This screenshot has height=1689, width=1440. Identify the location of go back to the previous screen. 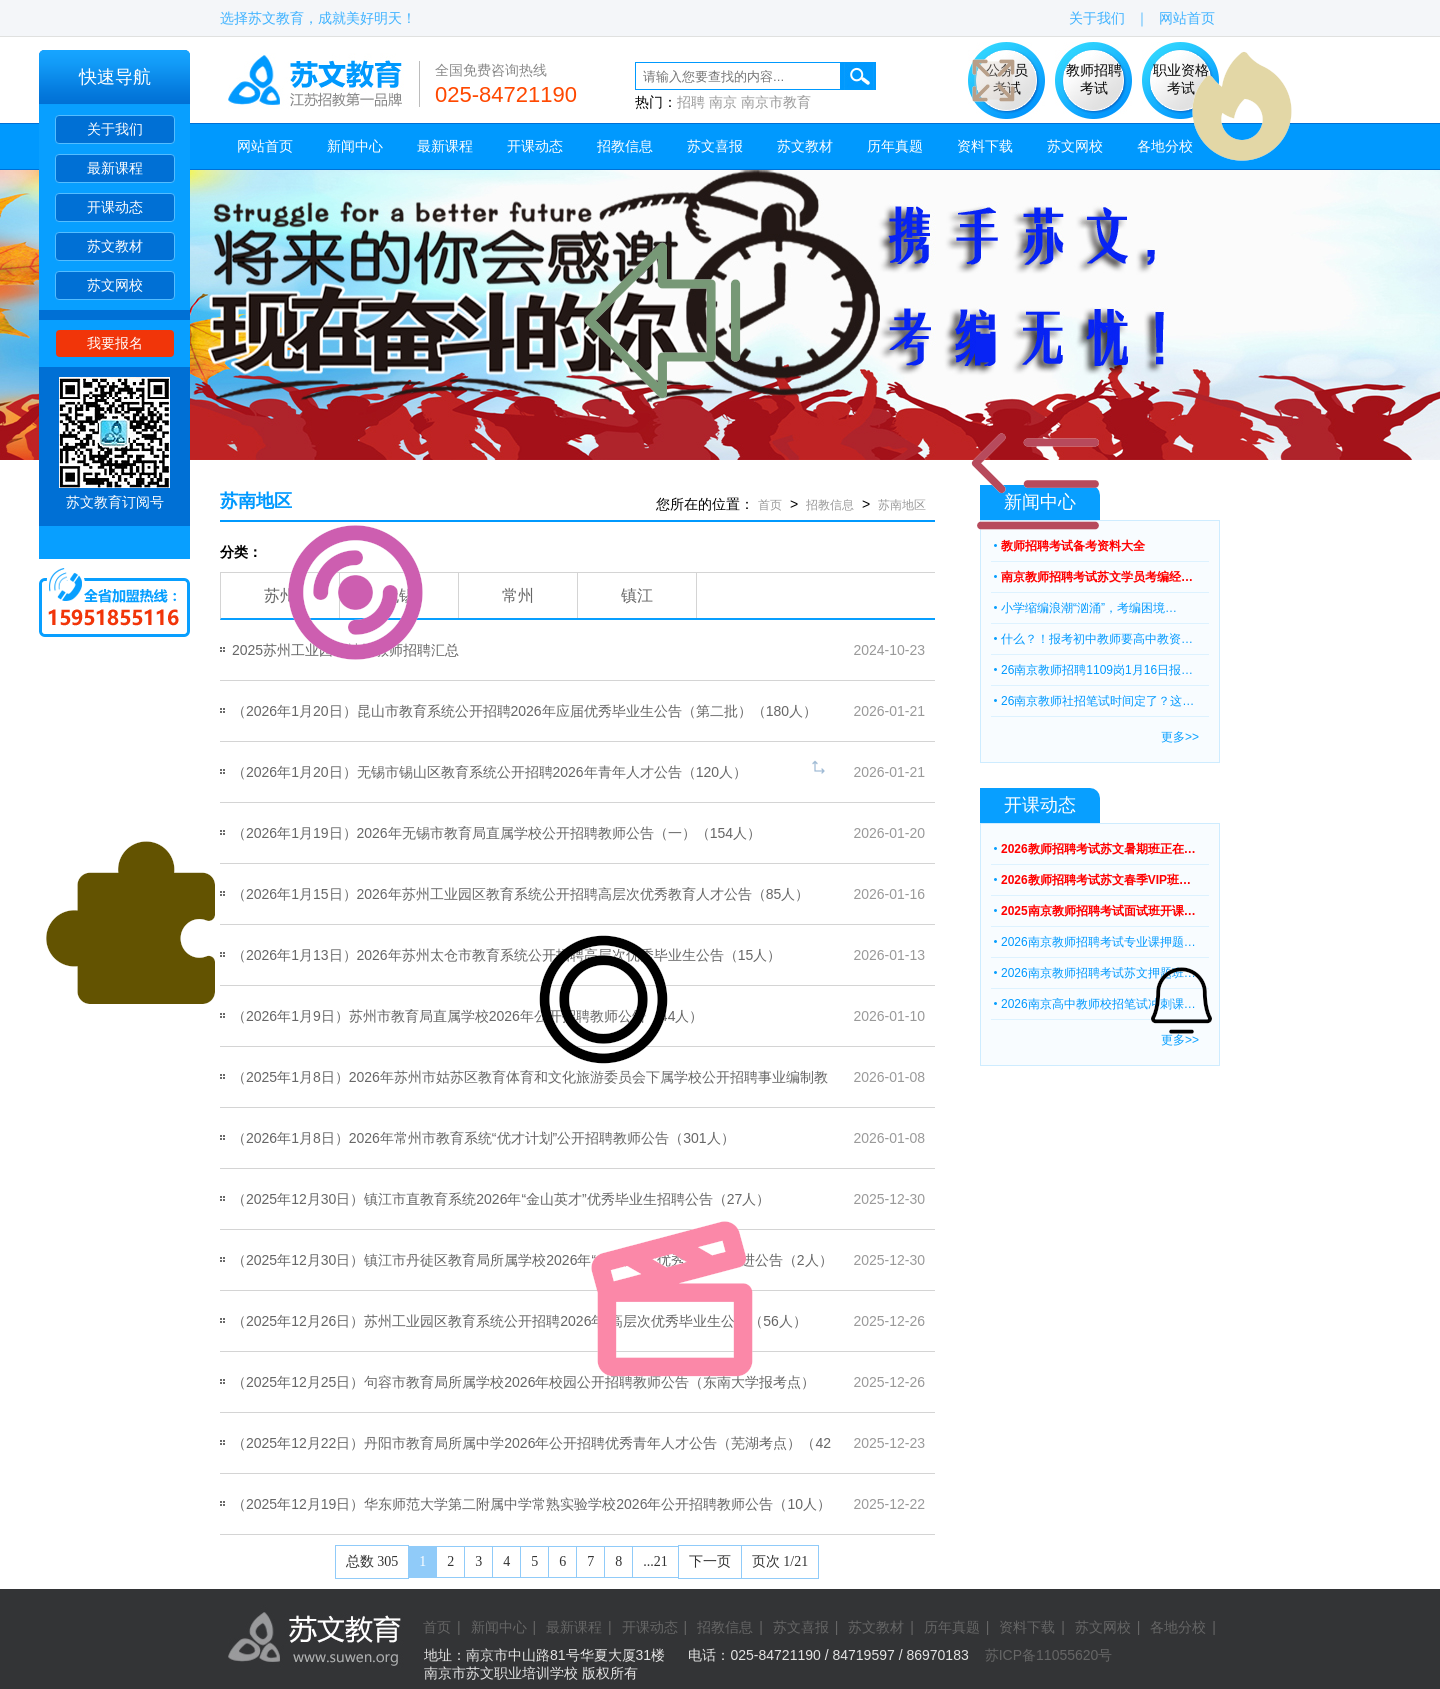
(668, 320).